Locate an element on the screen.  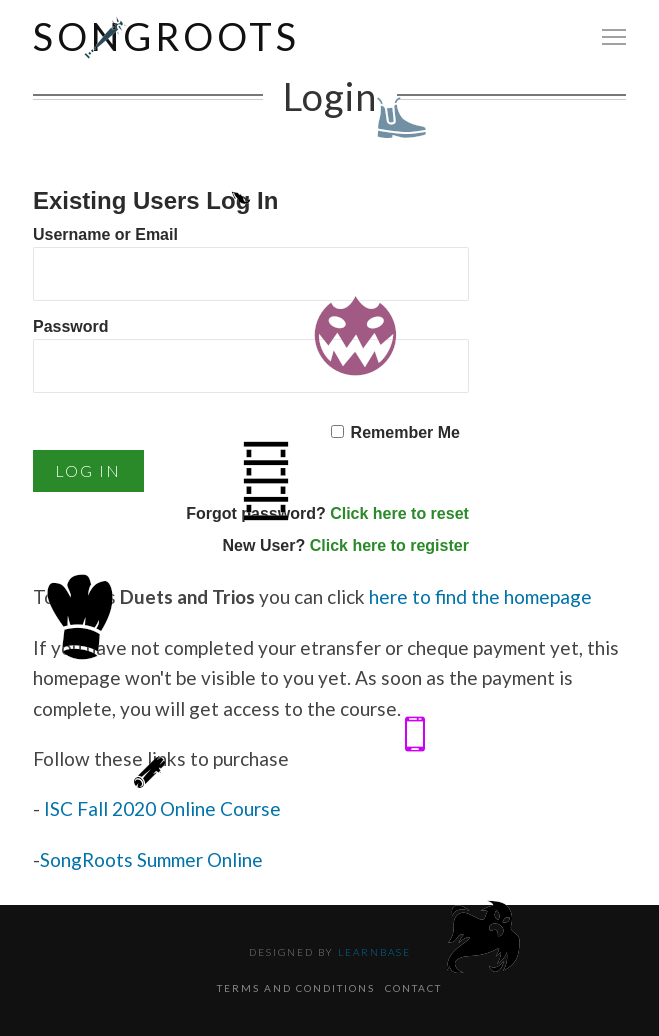
ghost enemy or spirit character in a game is located at coordinates (483, 937).